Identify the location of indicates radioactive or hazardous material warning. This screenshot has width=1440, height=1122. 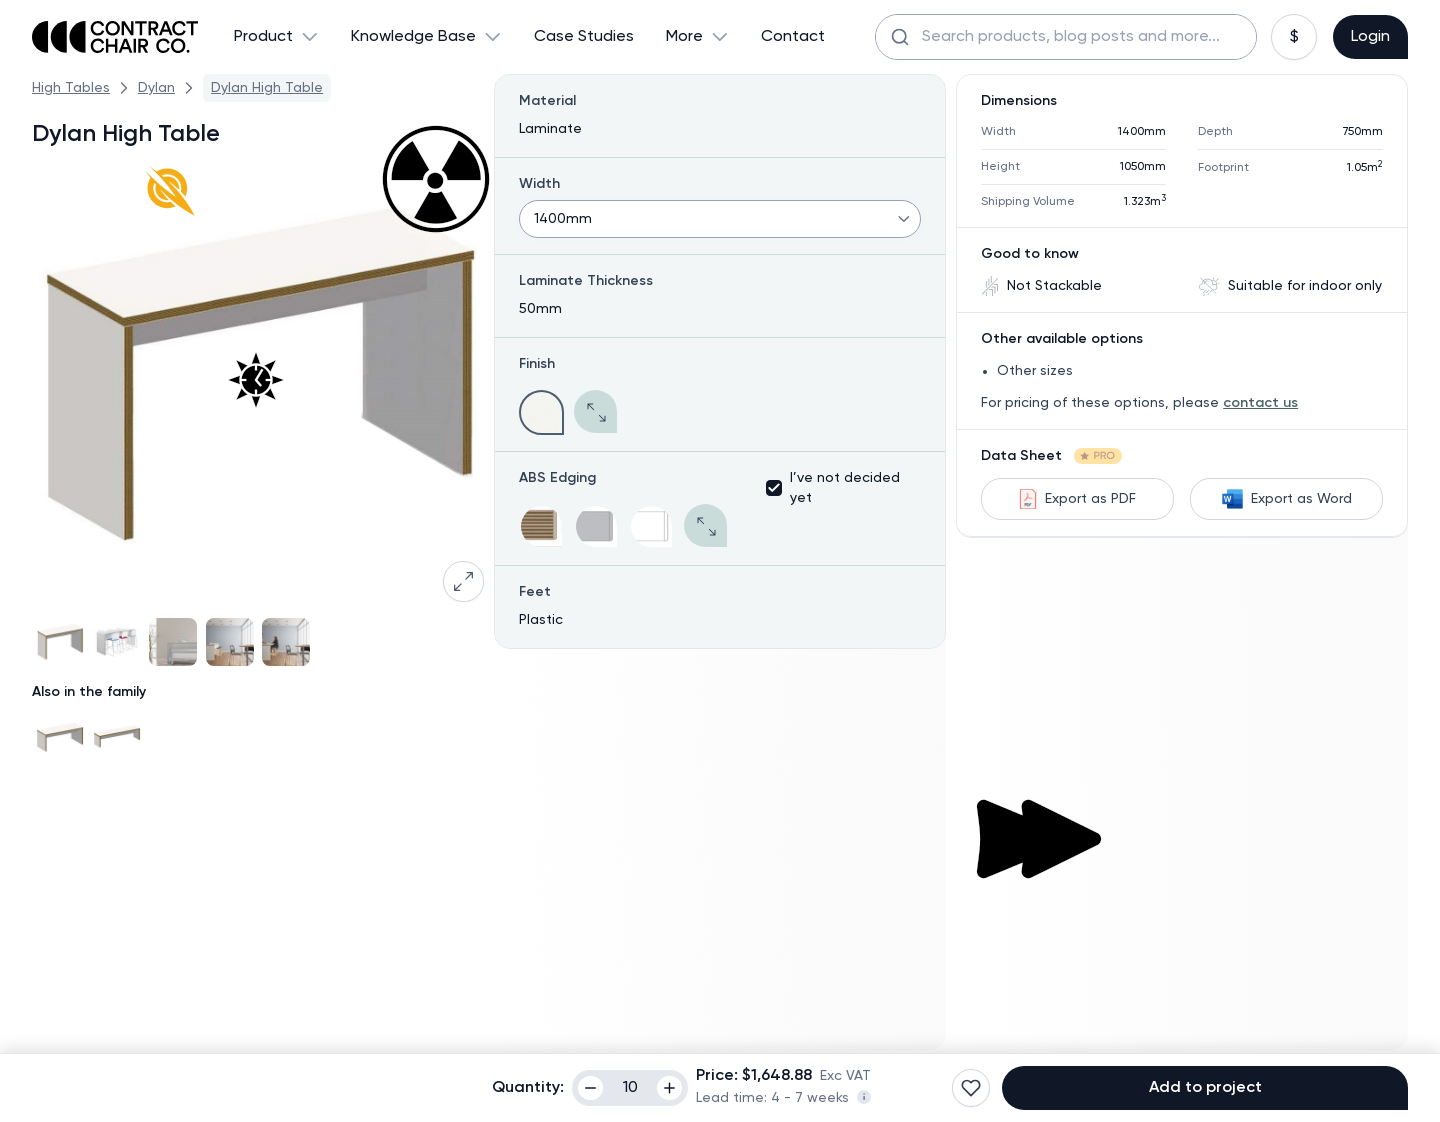
(436, 179).